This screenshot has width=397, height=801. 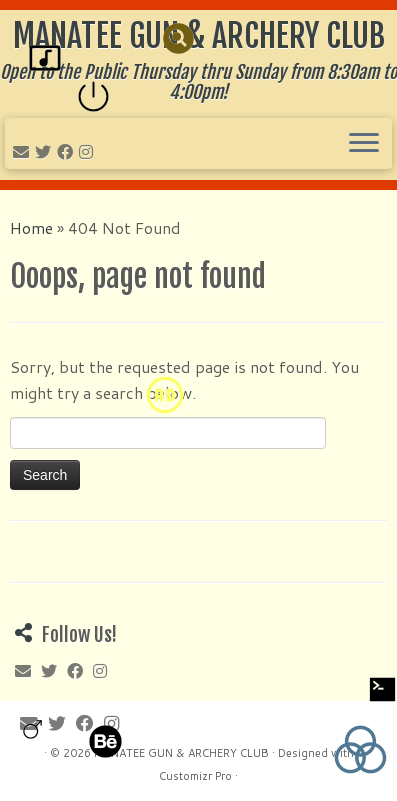 I want to click on play or browse music videos, so click(x=45, y=58).